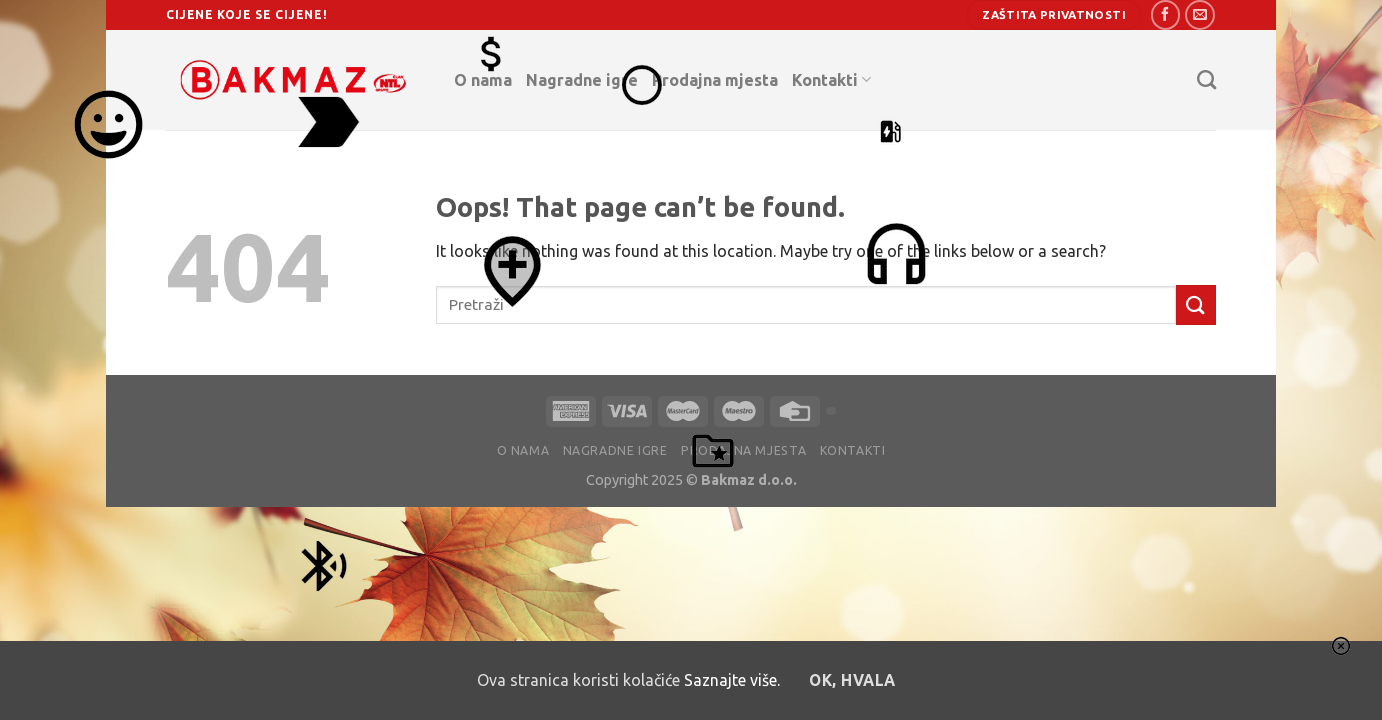 Image resolution: width=1382 pixels, height=720 pixels. What do you see at coordinates (896, 258) in the screenshot?
I see `access audio or voice settings` at bounding box center [896, 258].